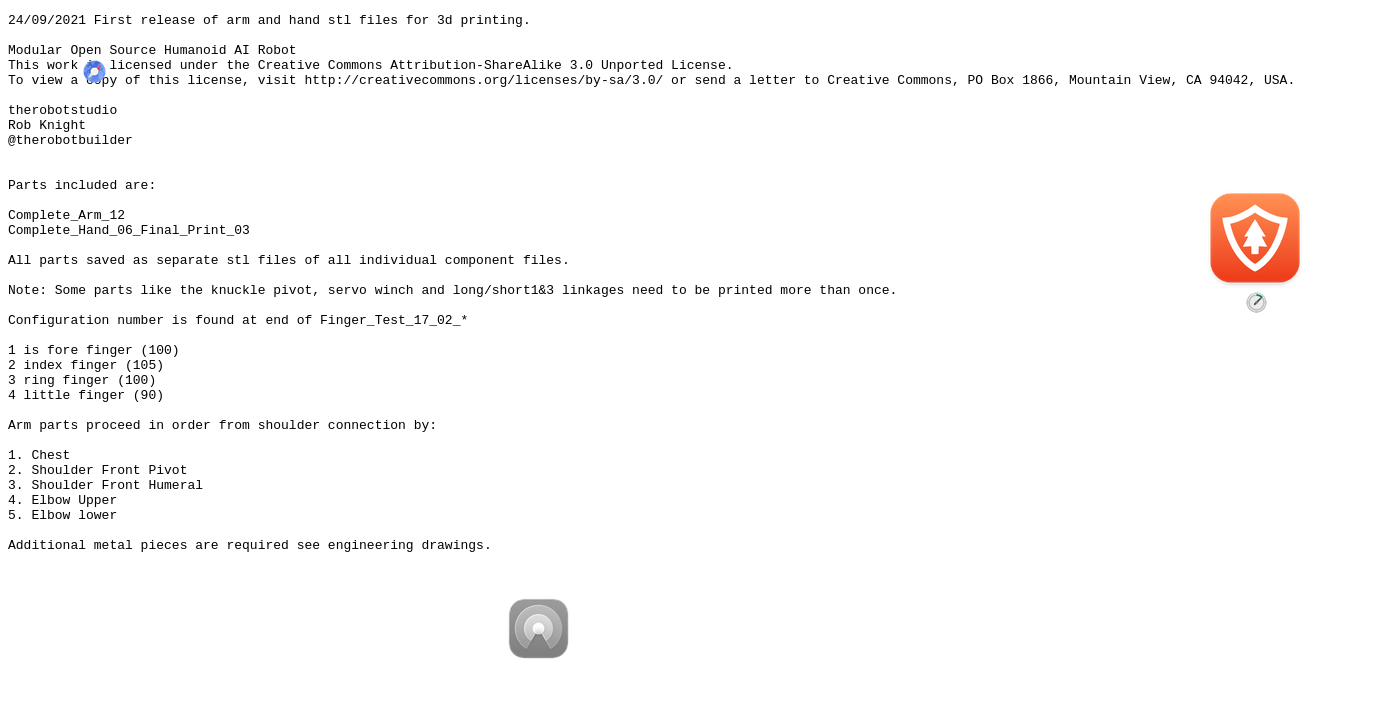 This screenshot has width=1383, height=720. I want to click on open sysprof system profiler, so click(1256, 302).